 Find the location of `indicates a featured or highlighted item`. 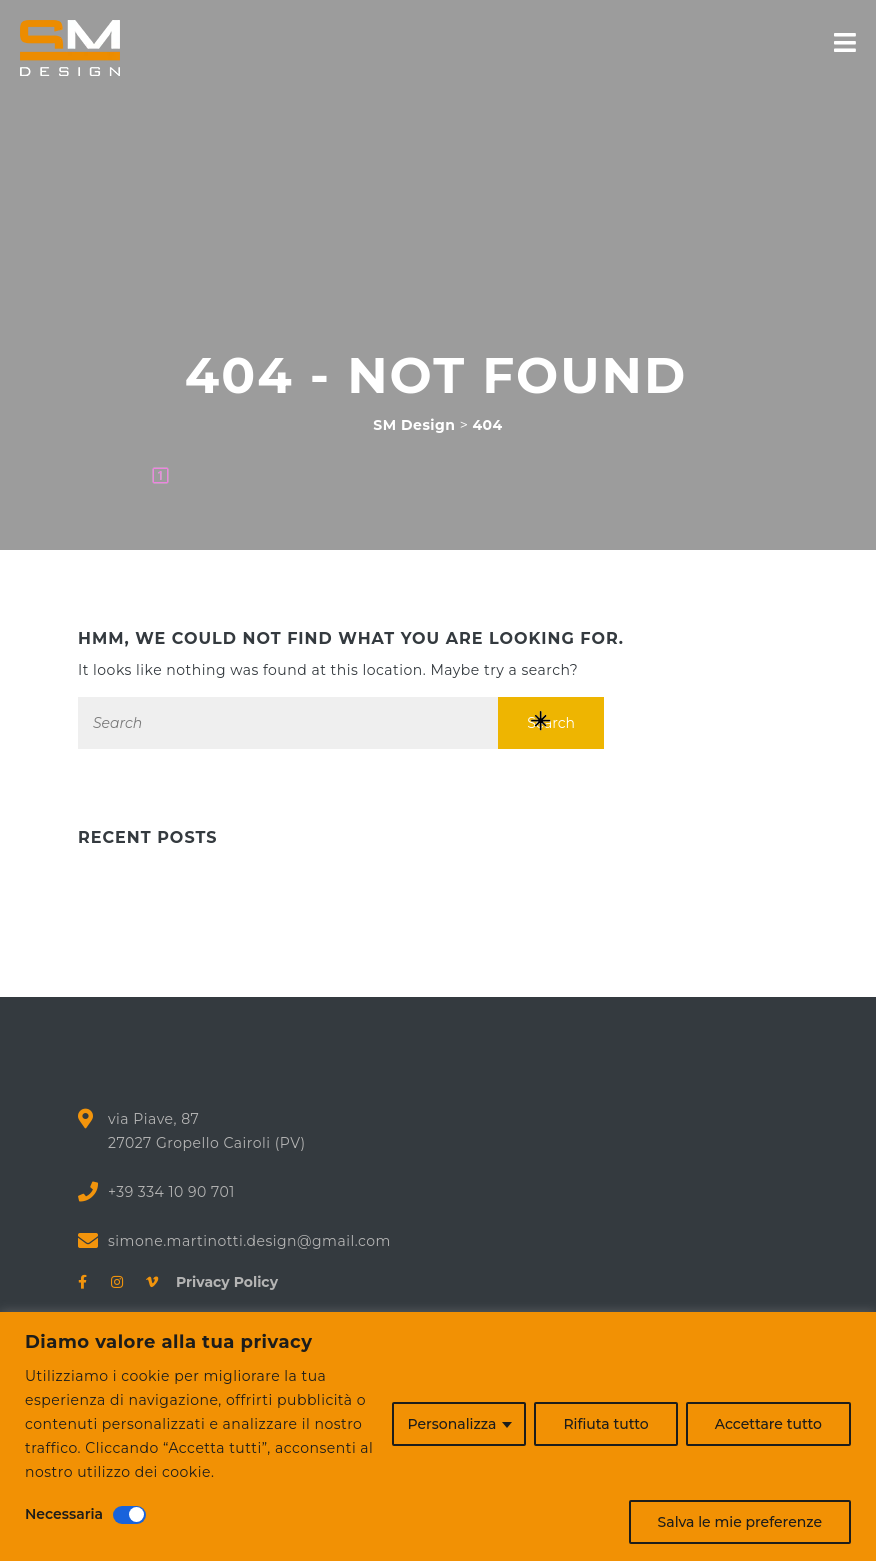

indicates a featured or highlighted item is located at coordinates (541, 721).